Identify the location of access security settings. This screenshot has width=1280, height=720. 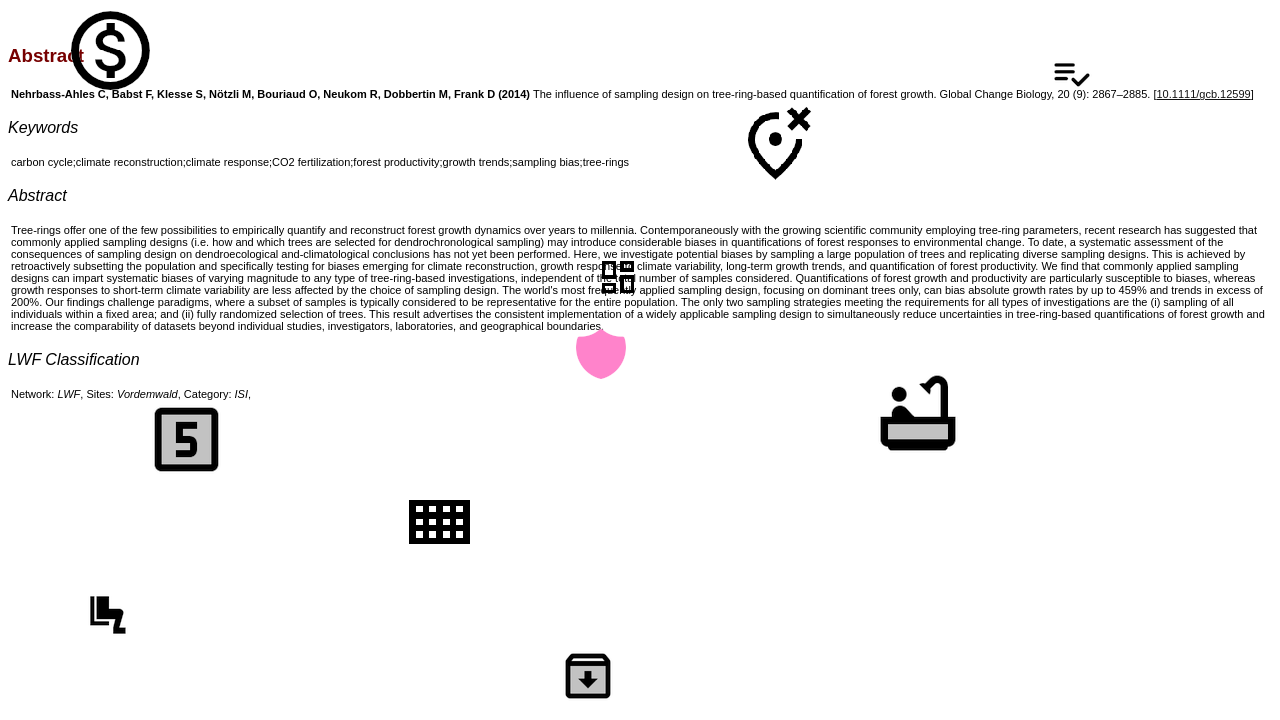
(601, 354).